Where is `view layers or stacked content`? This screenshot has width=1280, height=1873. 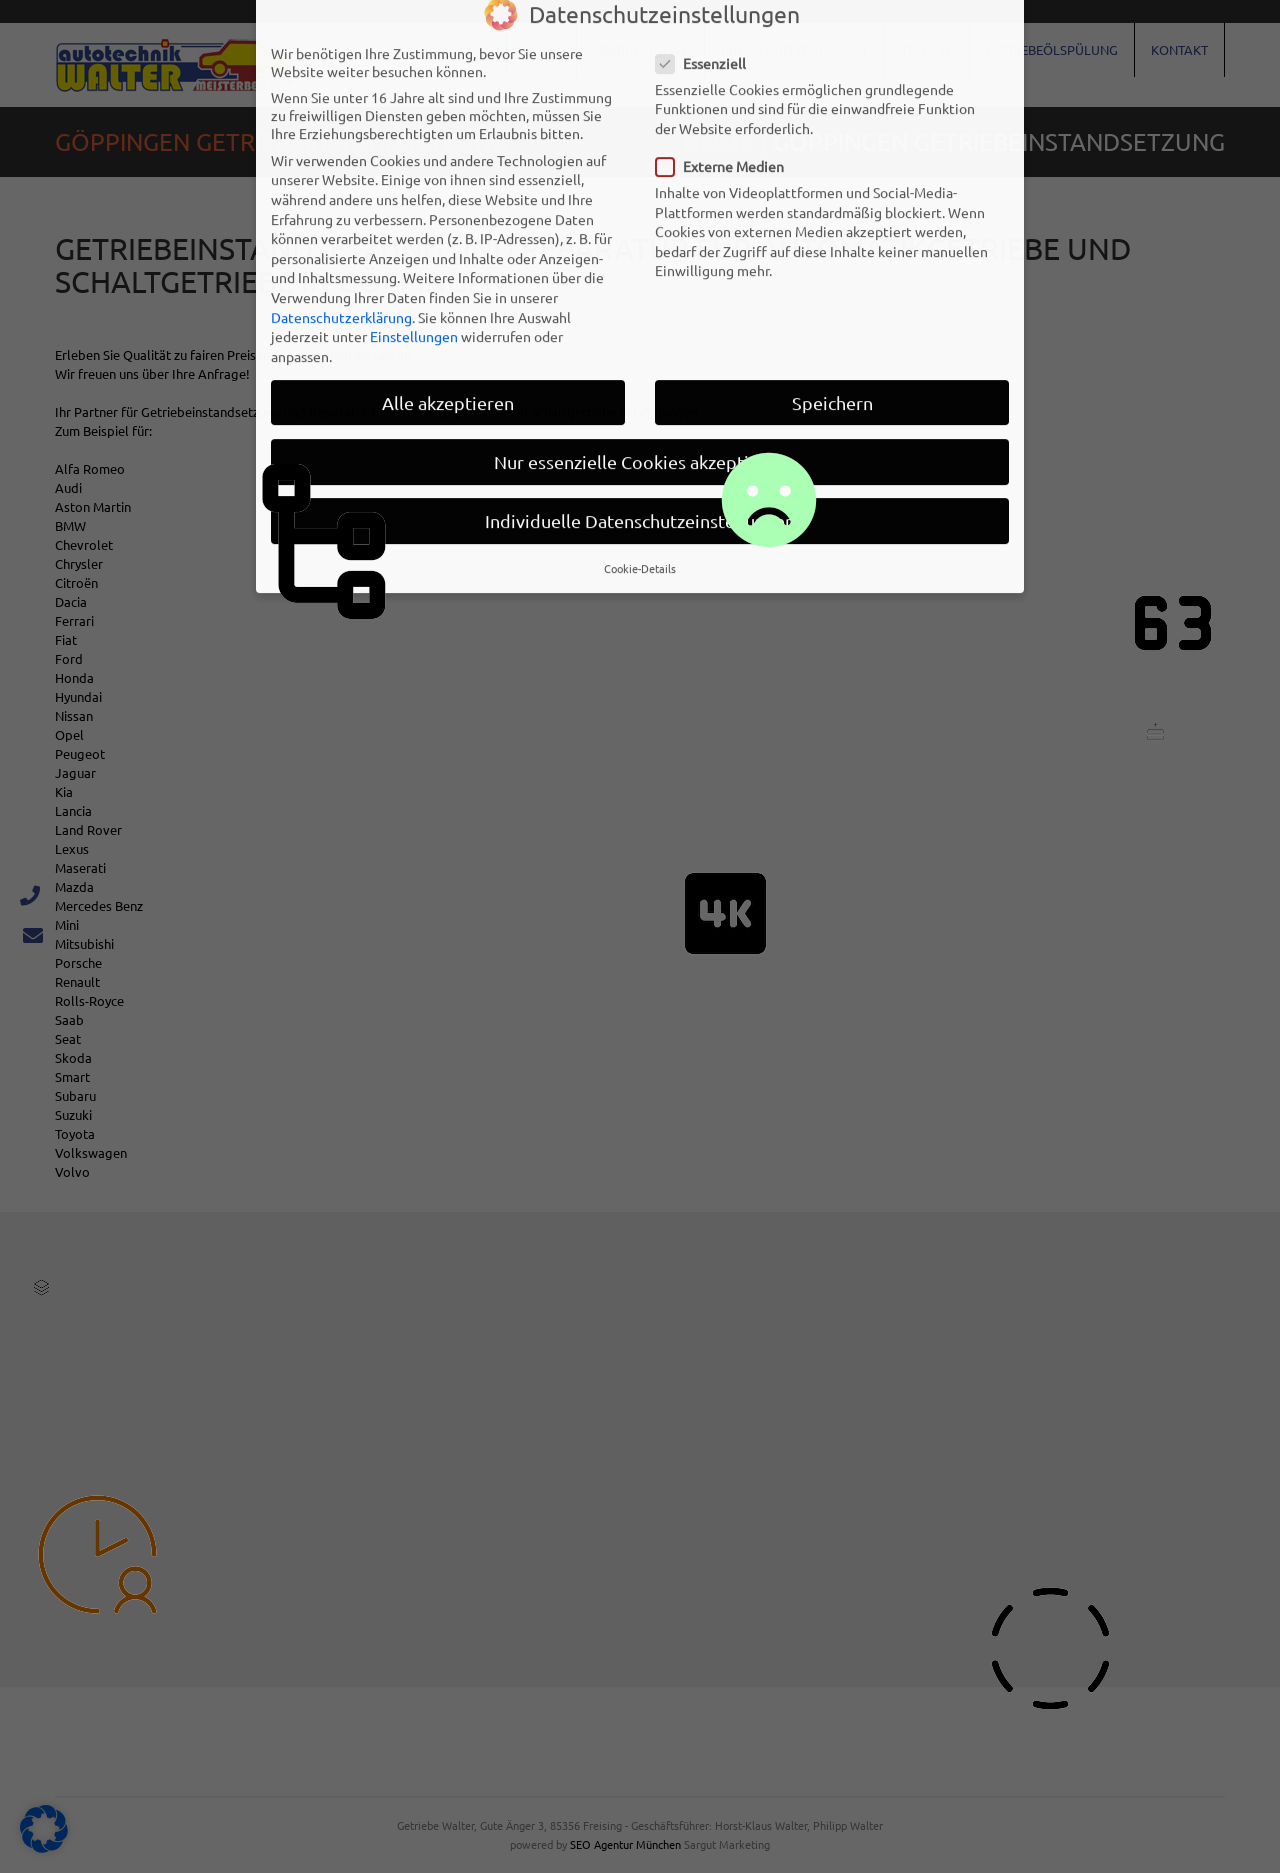 view layers or stacked content is located at coordinates (41, 1287).